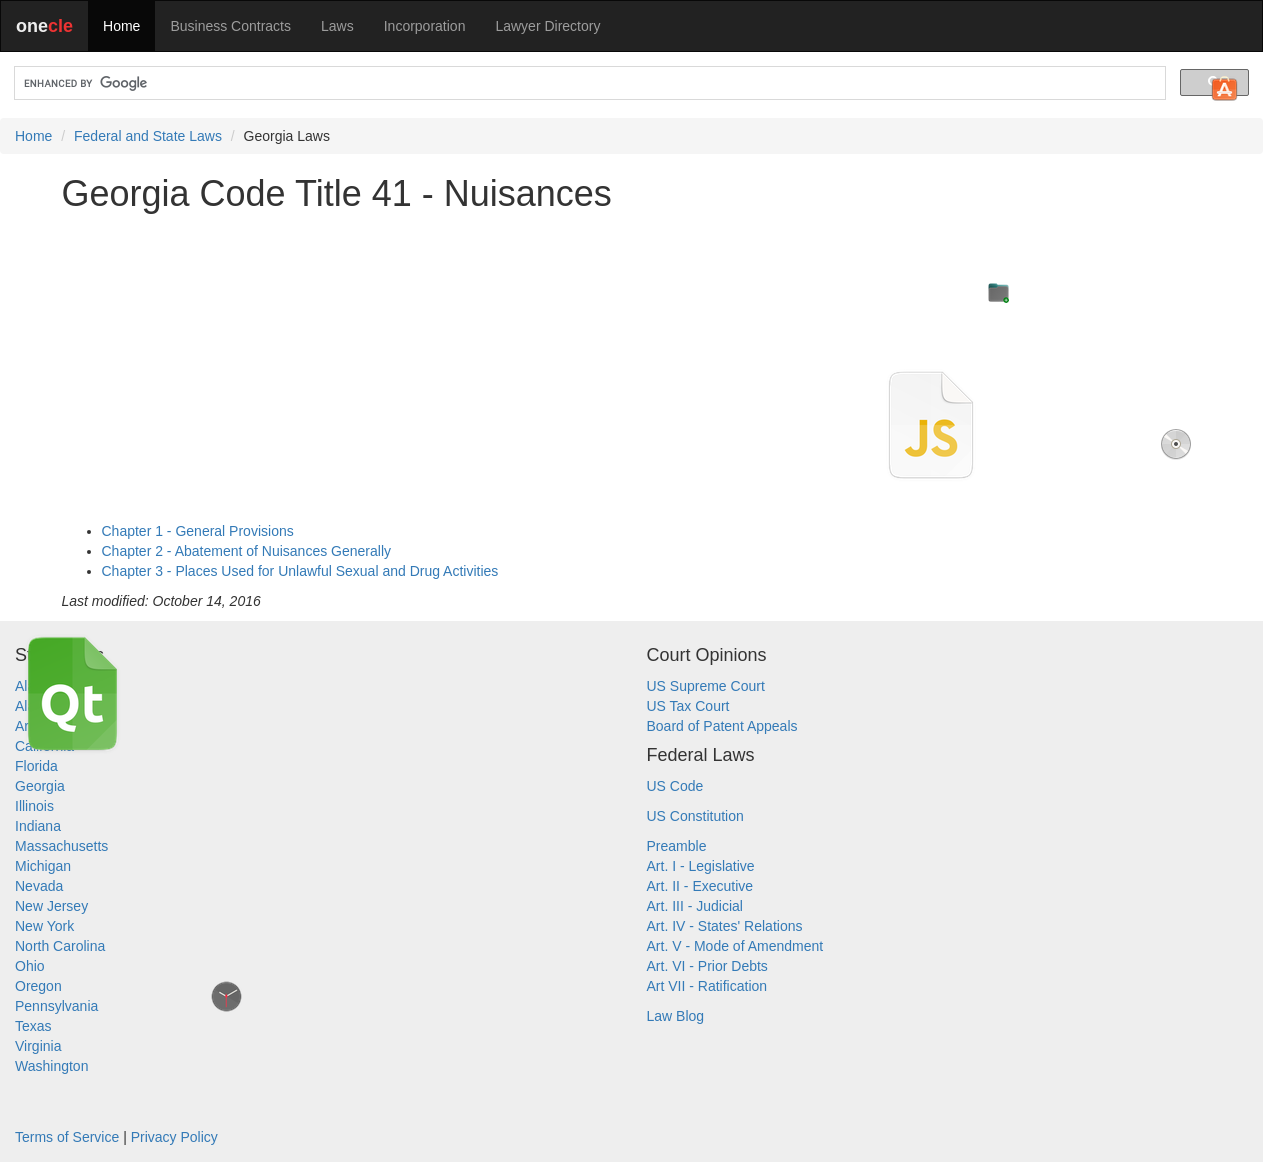  I want to click on open the software store to browse and install apps, so click(1224, 89).